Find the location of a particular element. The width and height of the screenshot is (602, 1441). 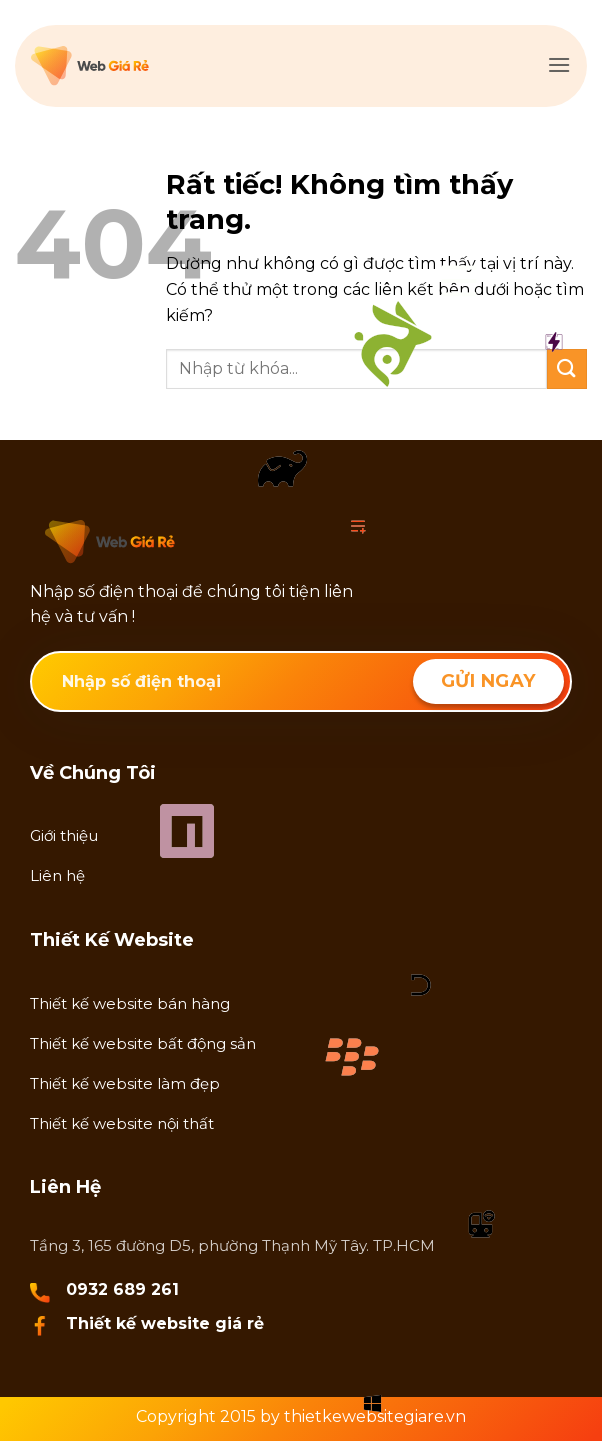

npm package manager logo is located at coordinates (187, 831).